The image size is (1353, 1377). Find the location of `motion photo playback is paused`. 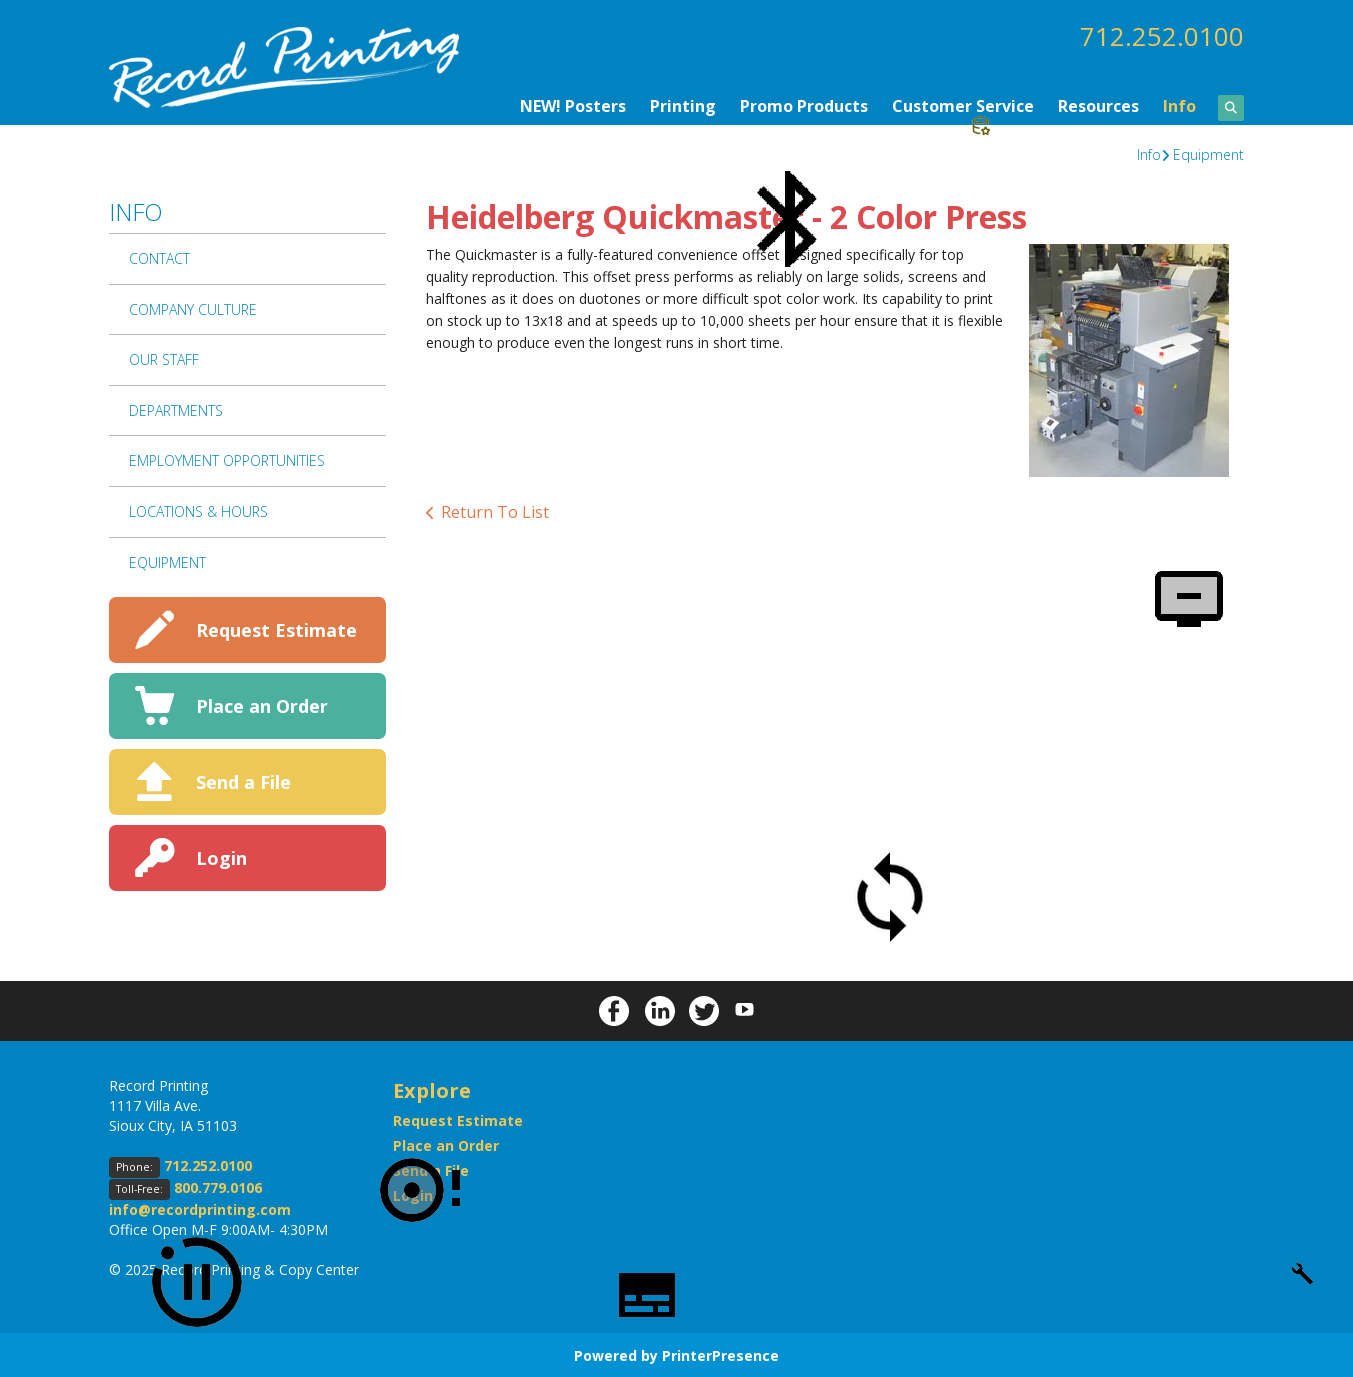

motion photo playback is paused is located at coordinates (197, 1282).